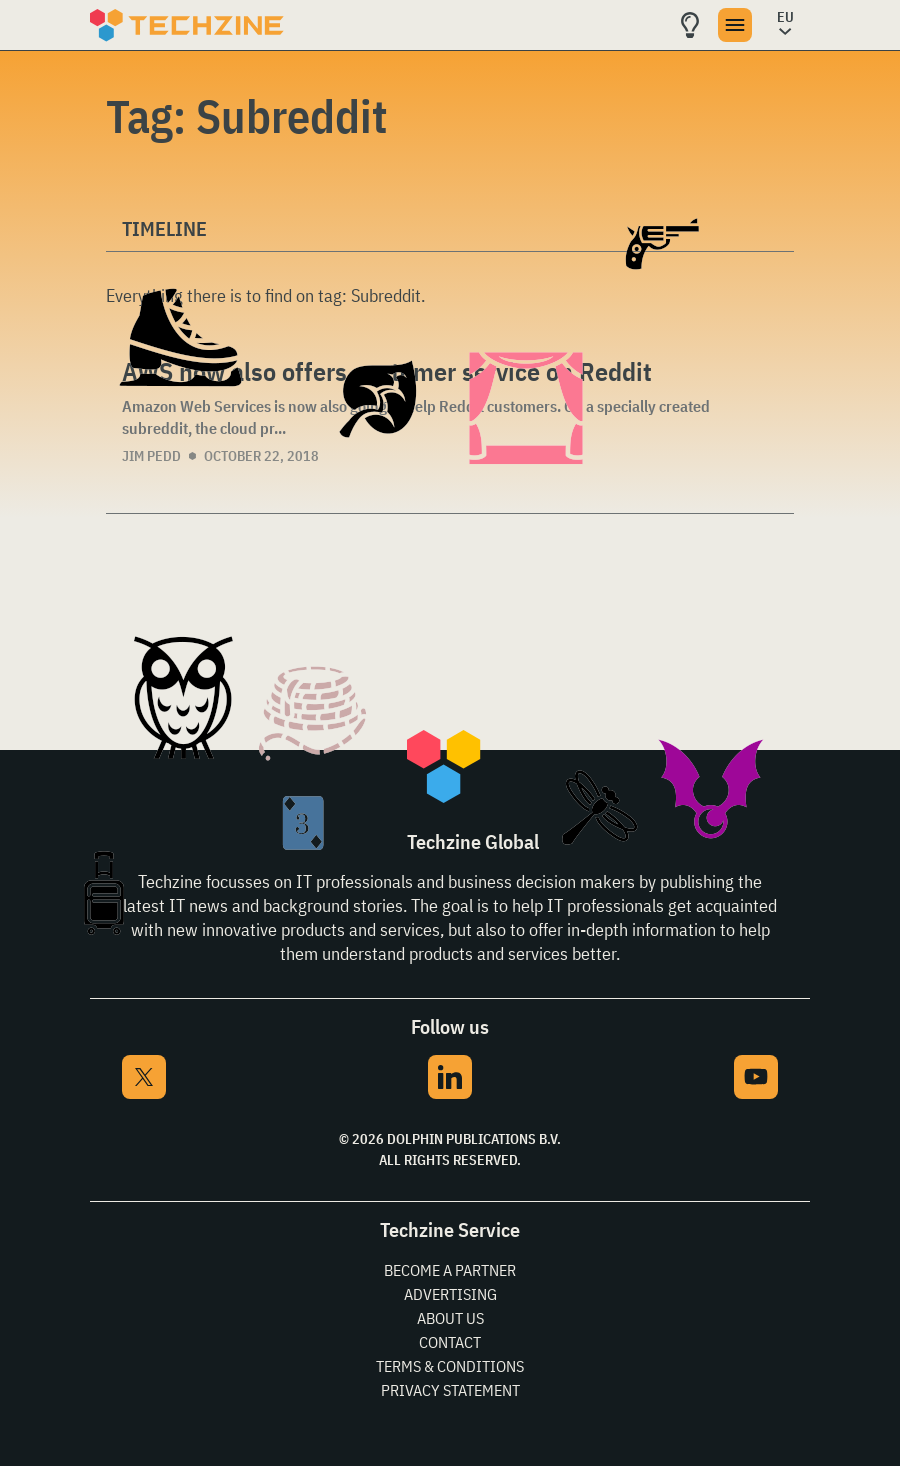 The height and width of the screenshot is (1466, 900). I want to click on nature or plant category in a game inventory, so click(378, 399).